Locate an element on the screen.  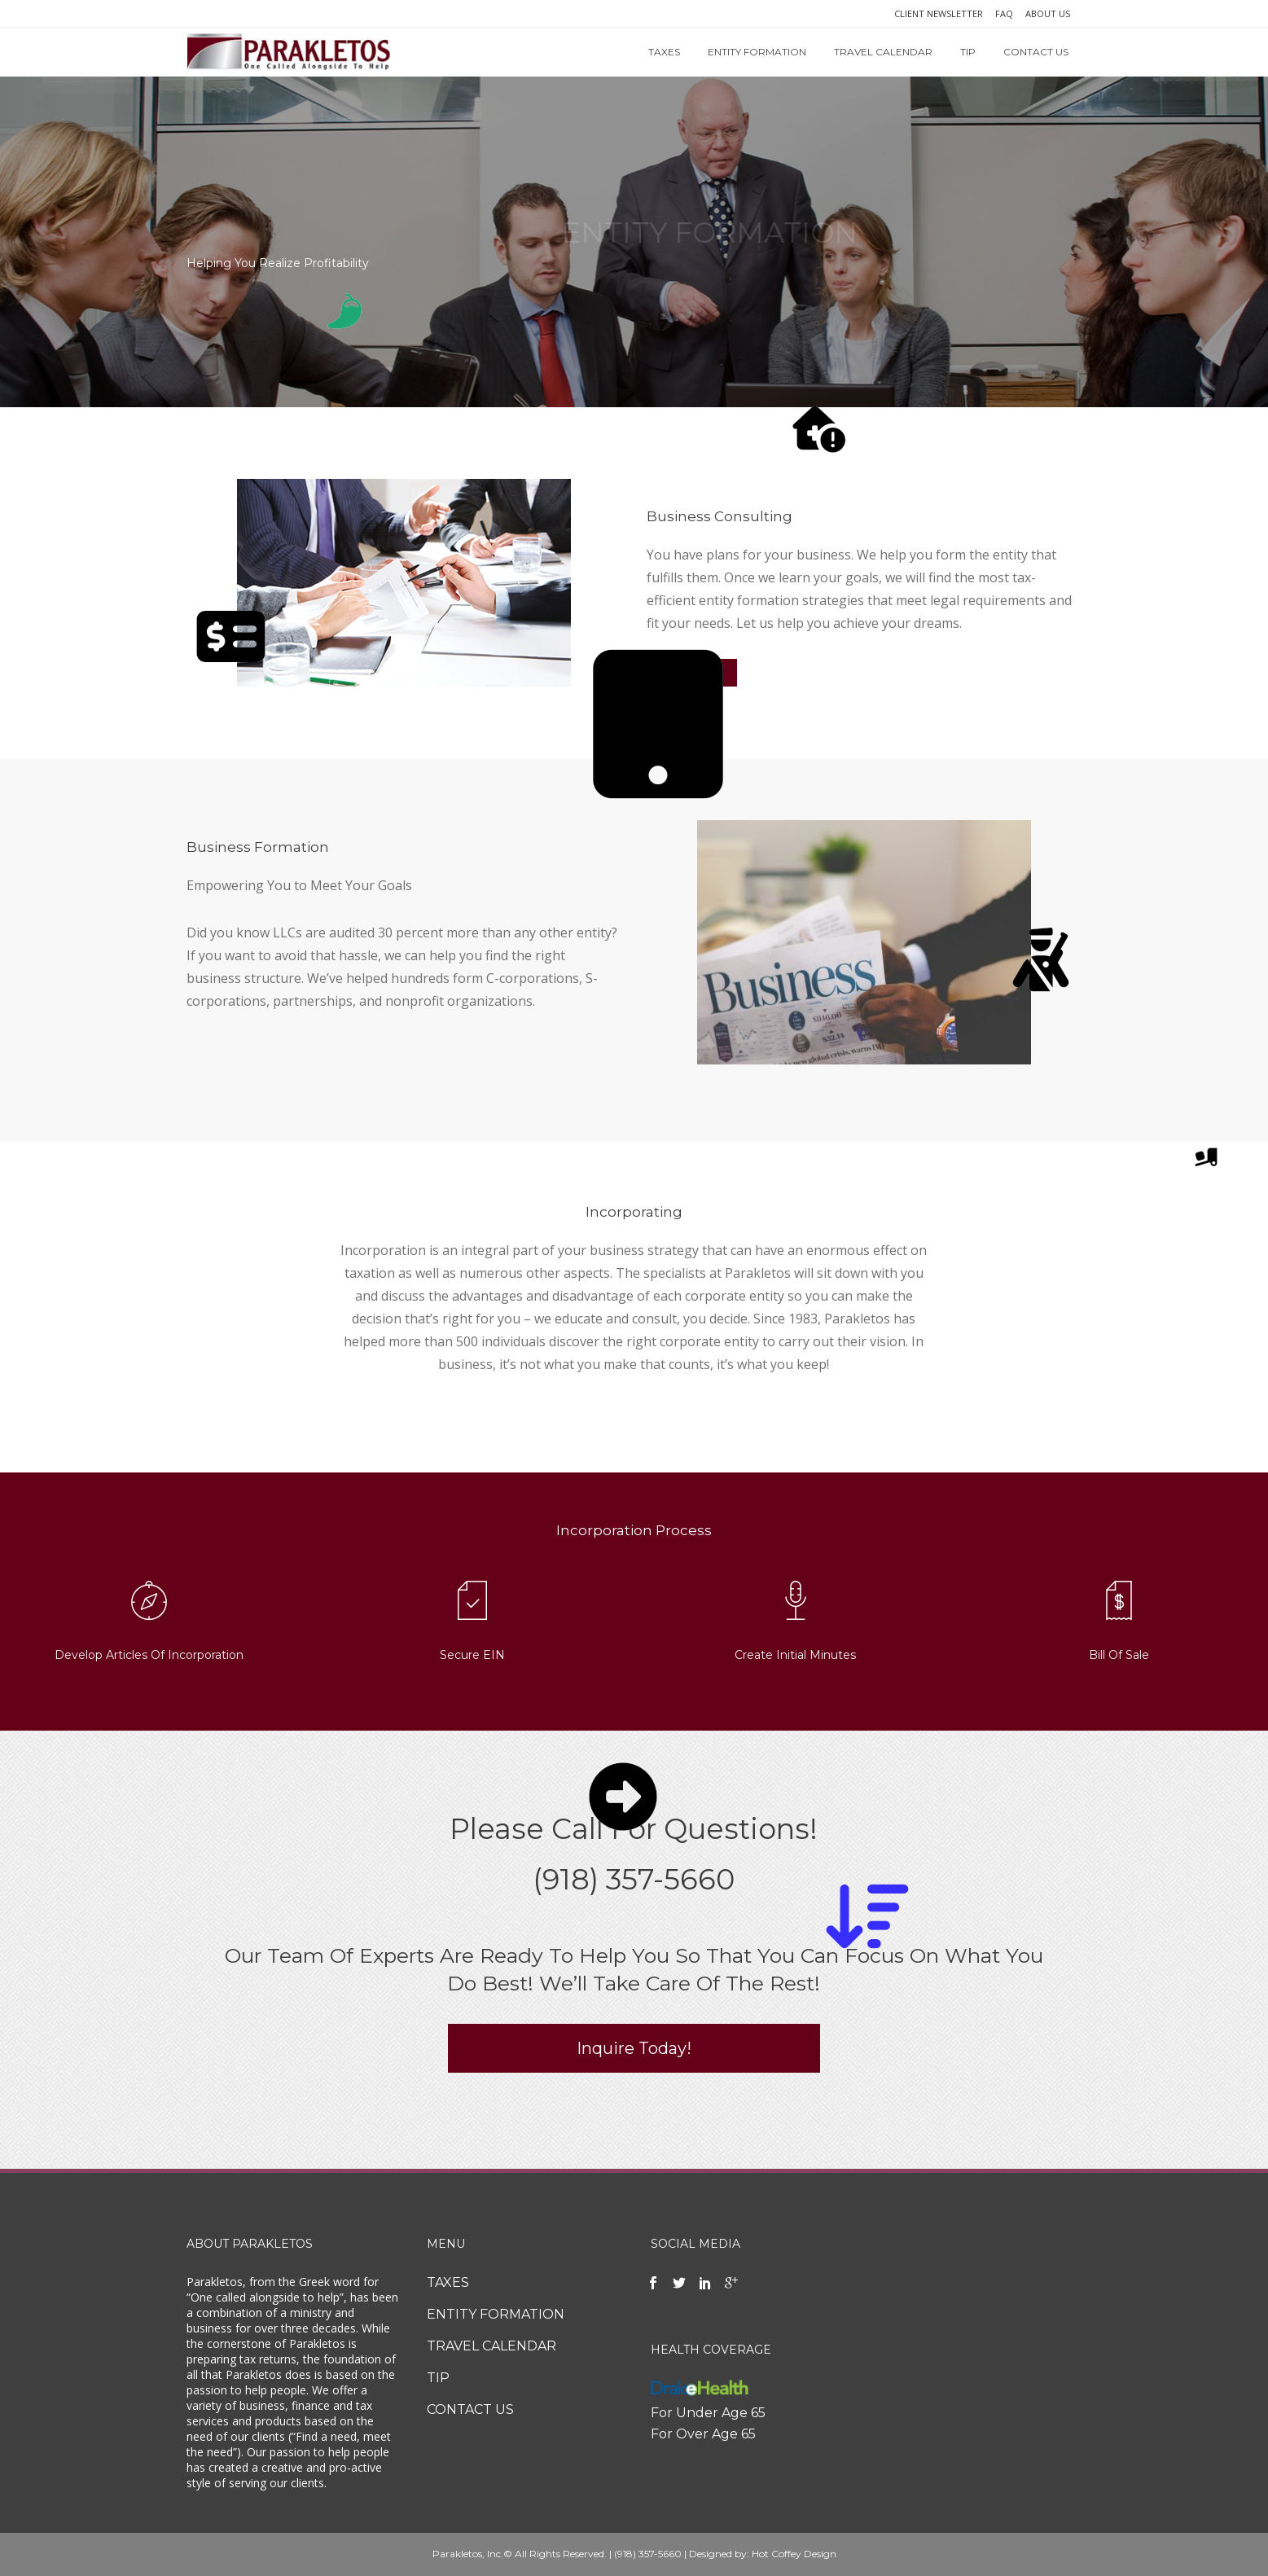
indicates spicy or hot food option is located at coordinates (346, 312).